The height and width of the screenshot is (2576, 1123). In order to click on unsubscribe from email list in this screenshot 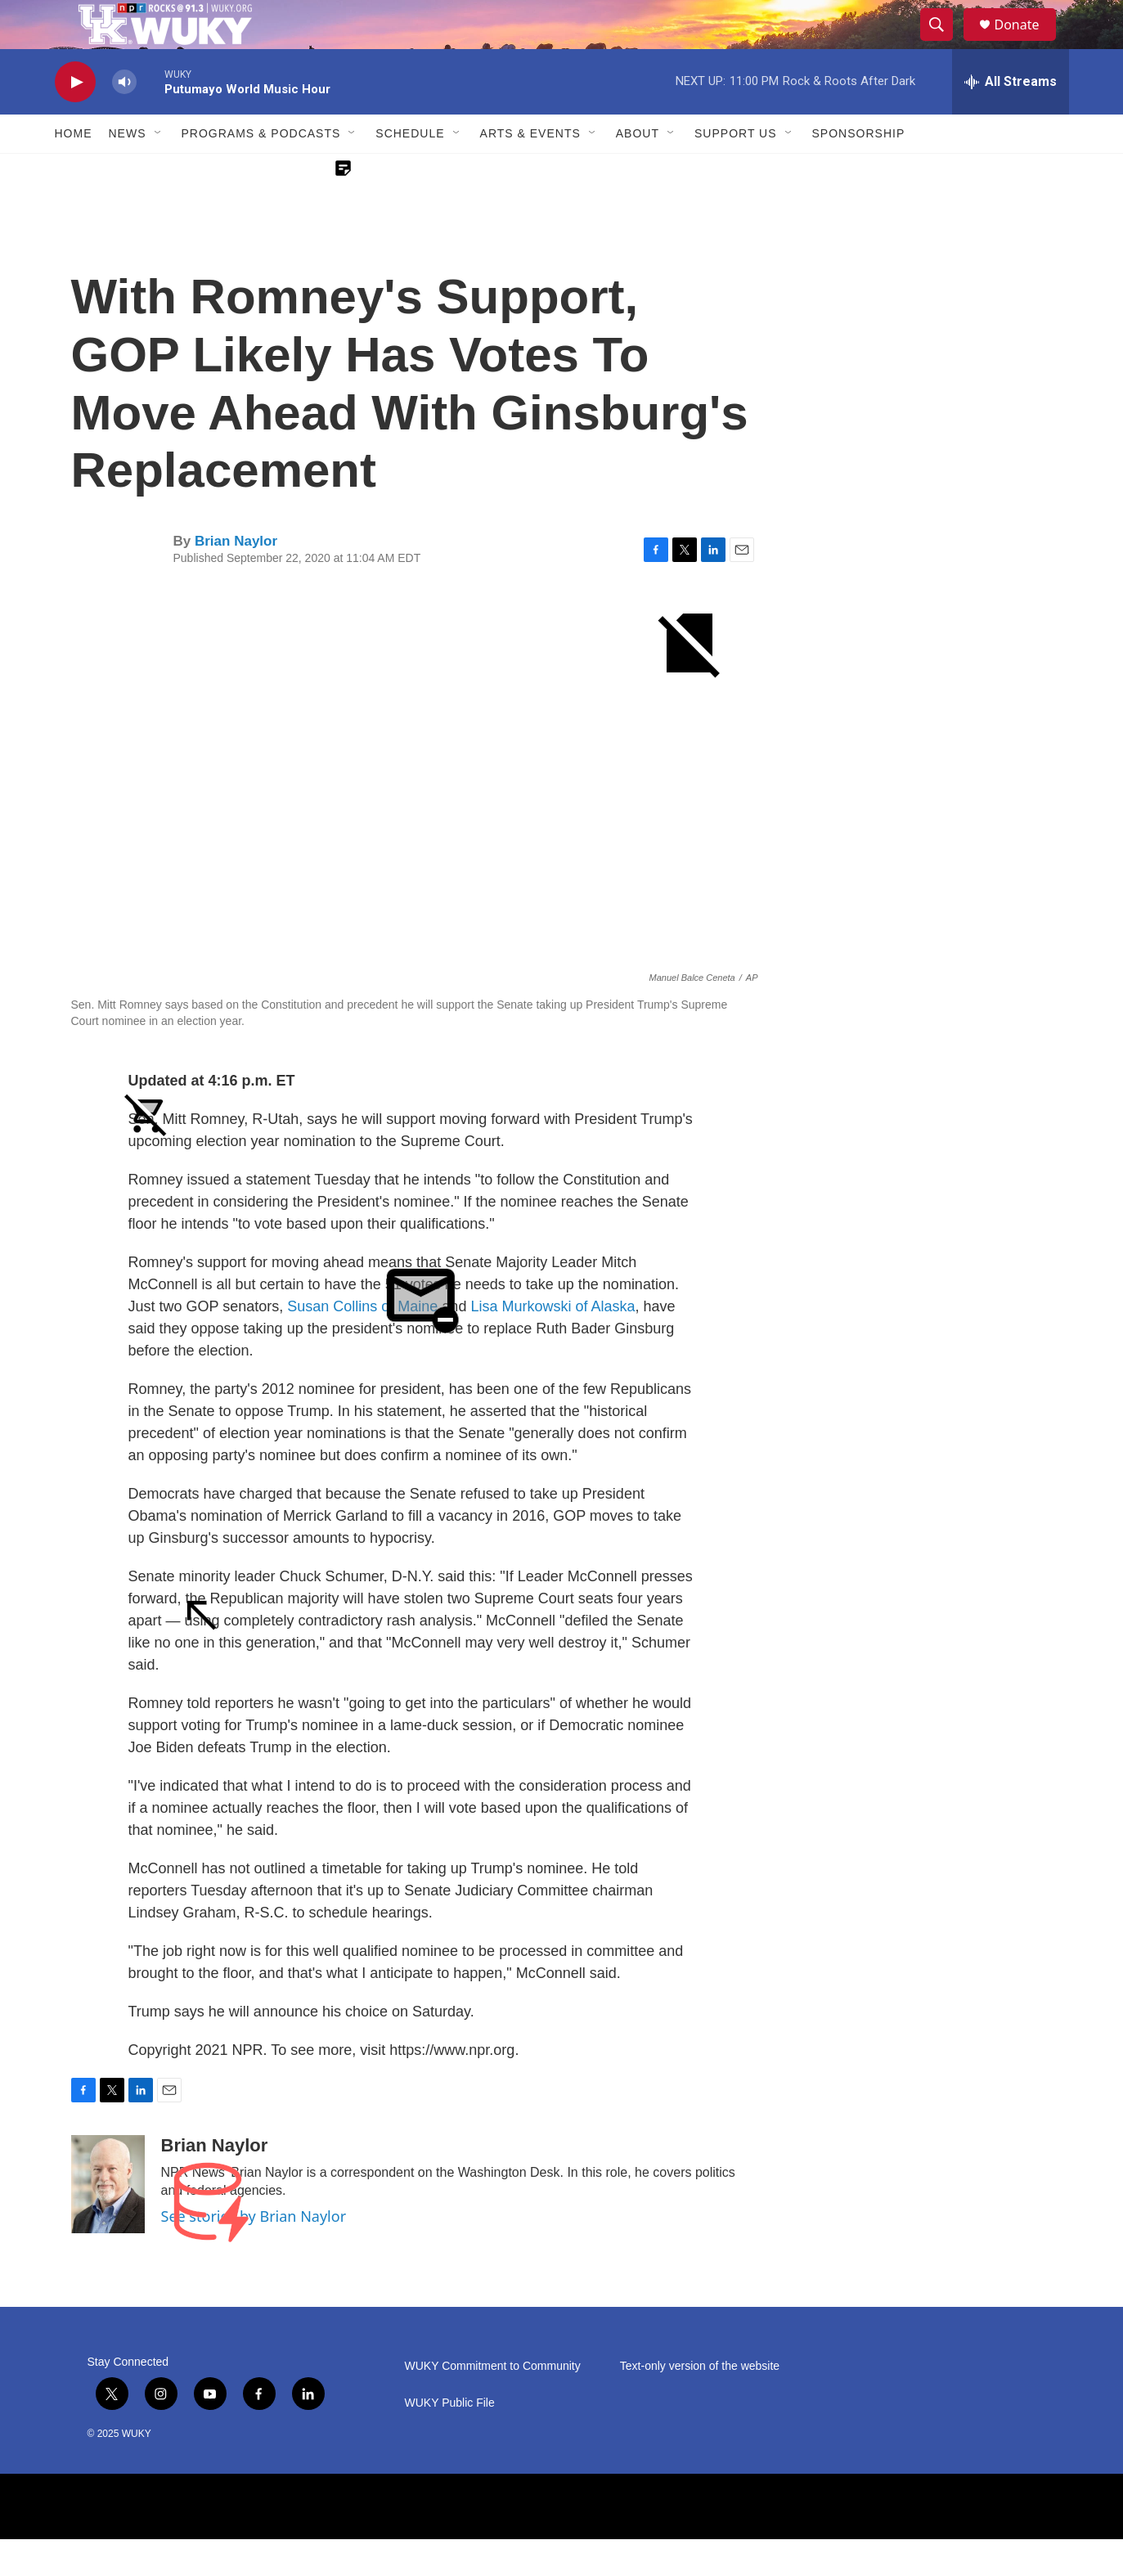, I will do `click(420, 1302)`.